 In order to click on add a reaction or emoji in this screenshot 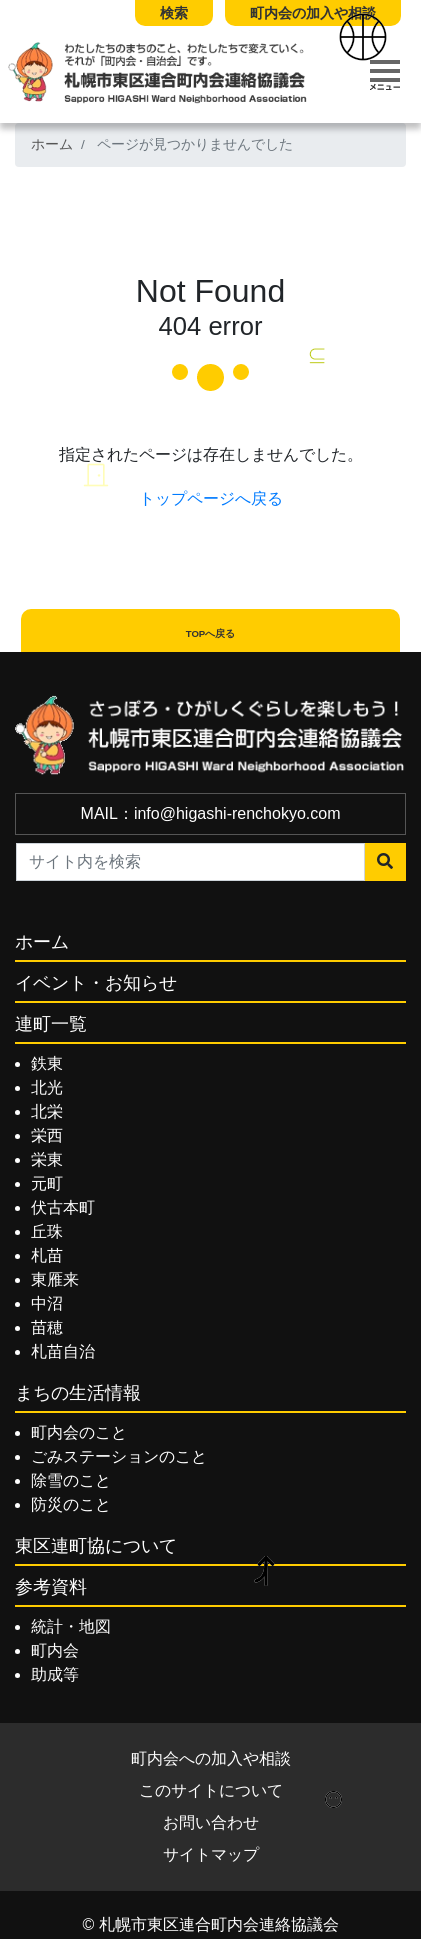, I will do `click(333, 1799)`.